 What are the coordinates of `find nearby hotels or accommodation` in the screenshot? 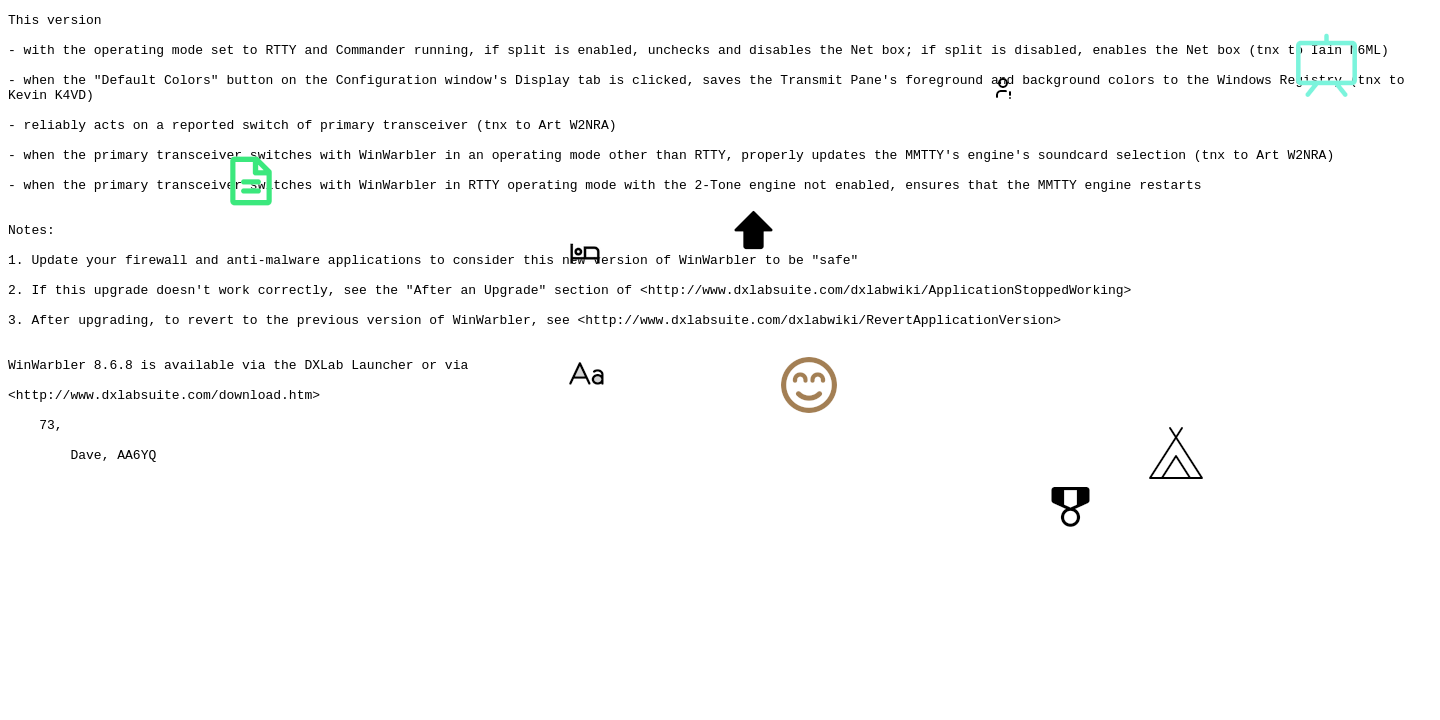 It's located at (585, 253).